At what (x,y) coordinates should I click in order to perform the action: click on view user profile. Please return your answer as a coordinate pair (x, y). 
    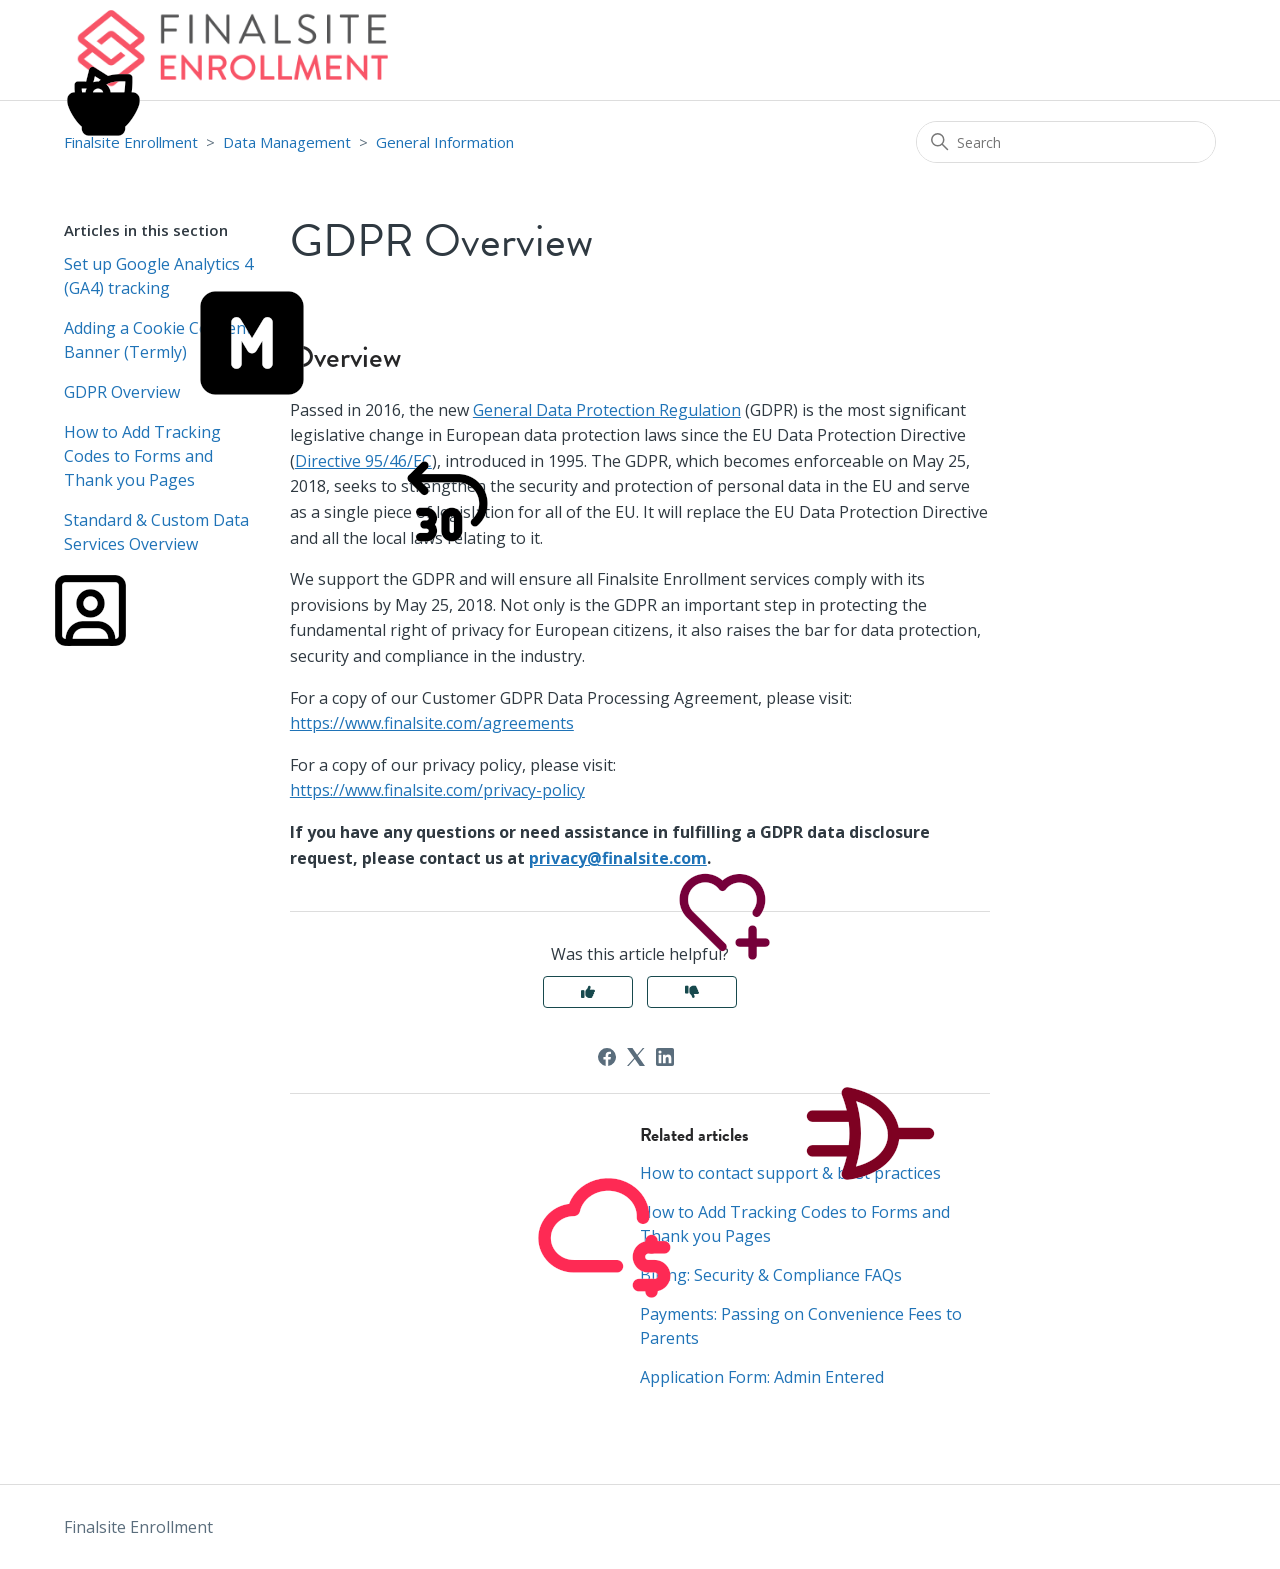
    Looking at the image, I should click on (90, 610).